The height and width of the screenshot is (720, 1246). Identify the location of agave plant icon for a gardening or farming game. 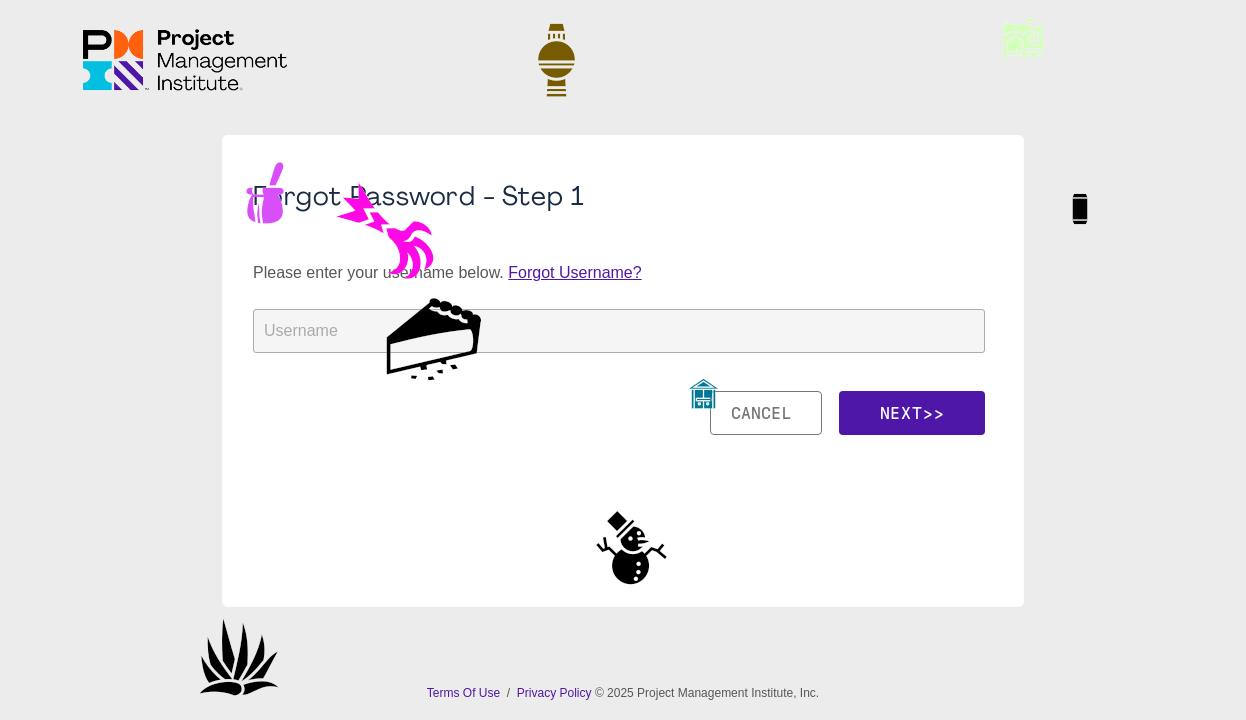
(239, 657).